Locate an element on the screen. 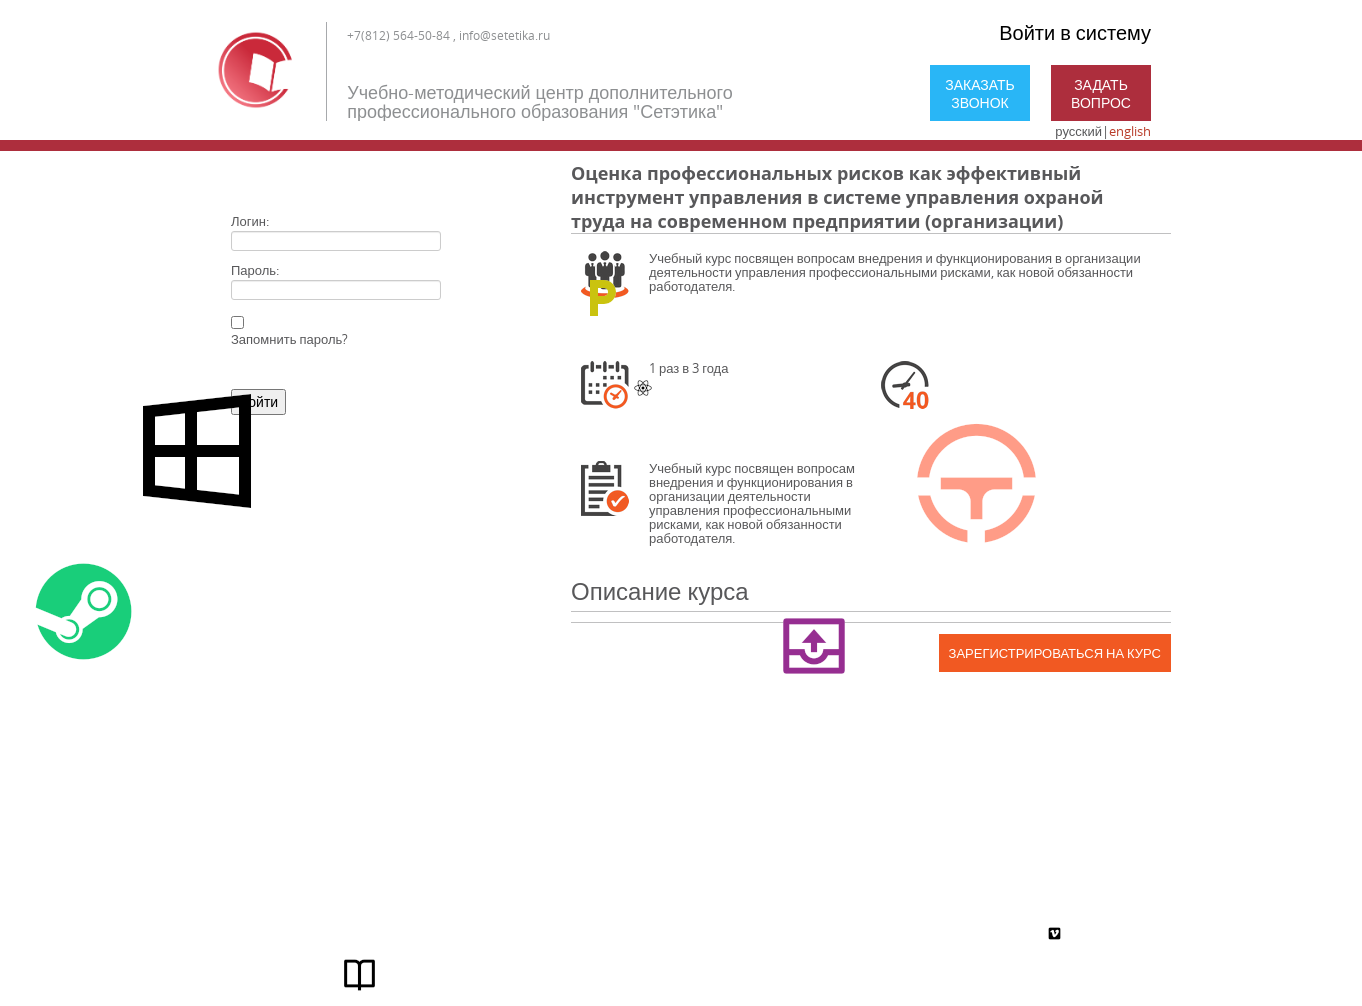  export or share content is located at coordinates (814, 646).